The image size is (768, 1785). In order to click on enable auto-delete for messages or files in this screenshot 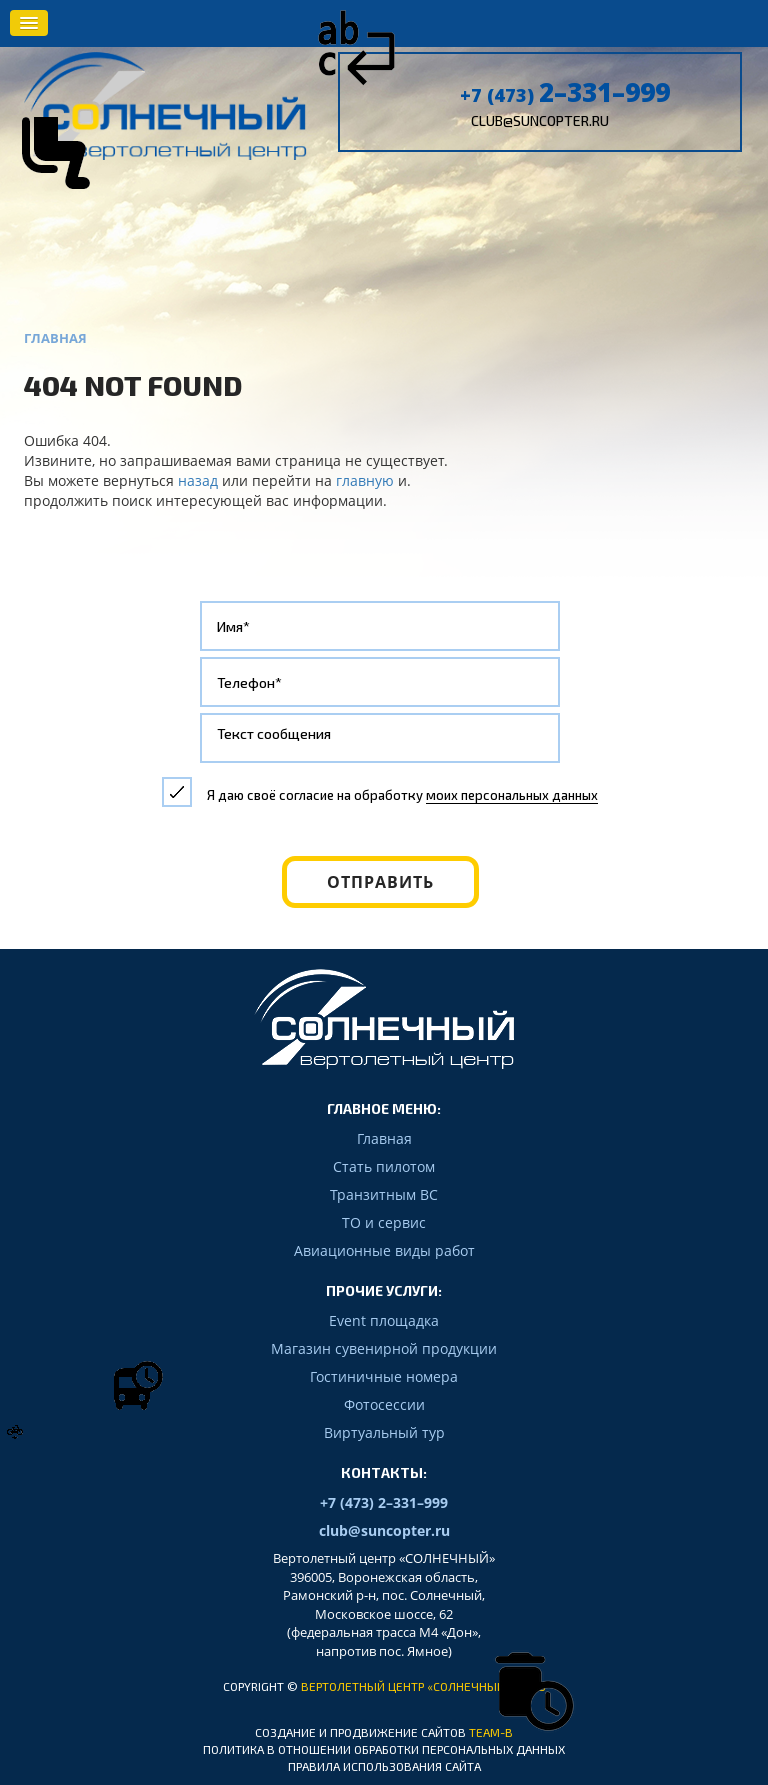, I will do `click(534, 1691)`.